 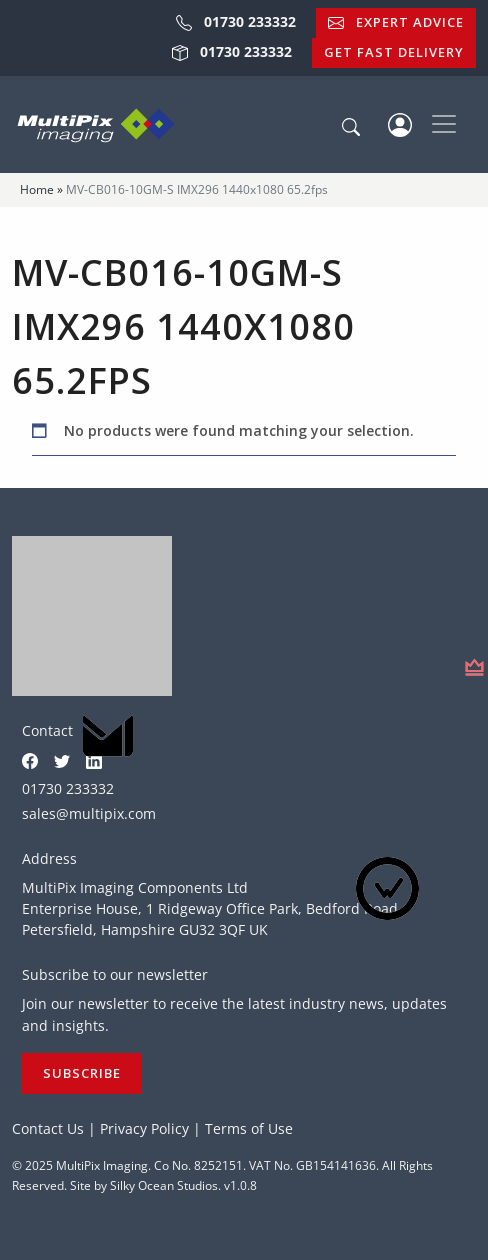 I want to click on indicates VIP or premium membership status, so click(x=474, y=667).